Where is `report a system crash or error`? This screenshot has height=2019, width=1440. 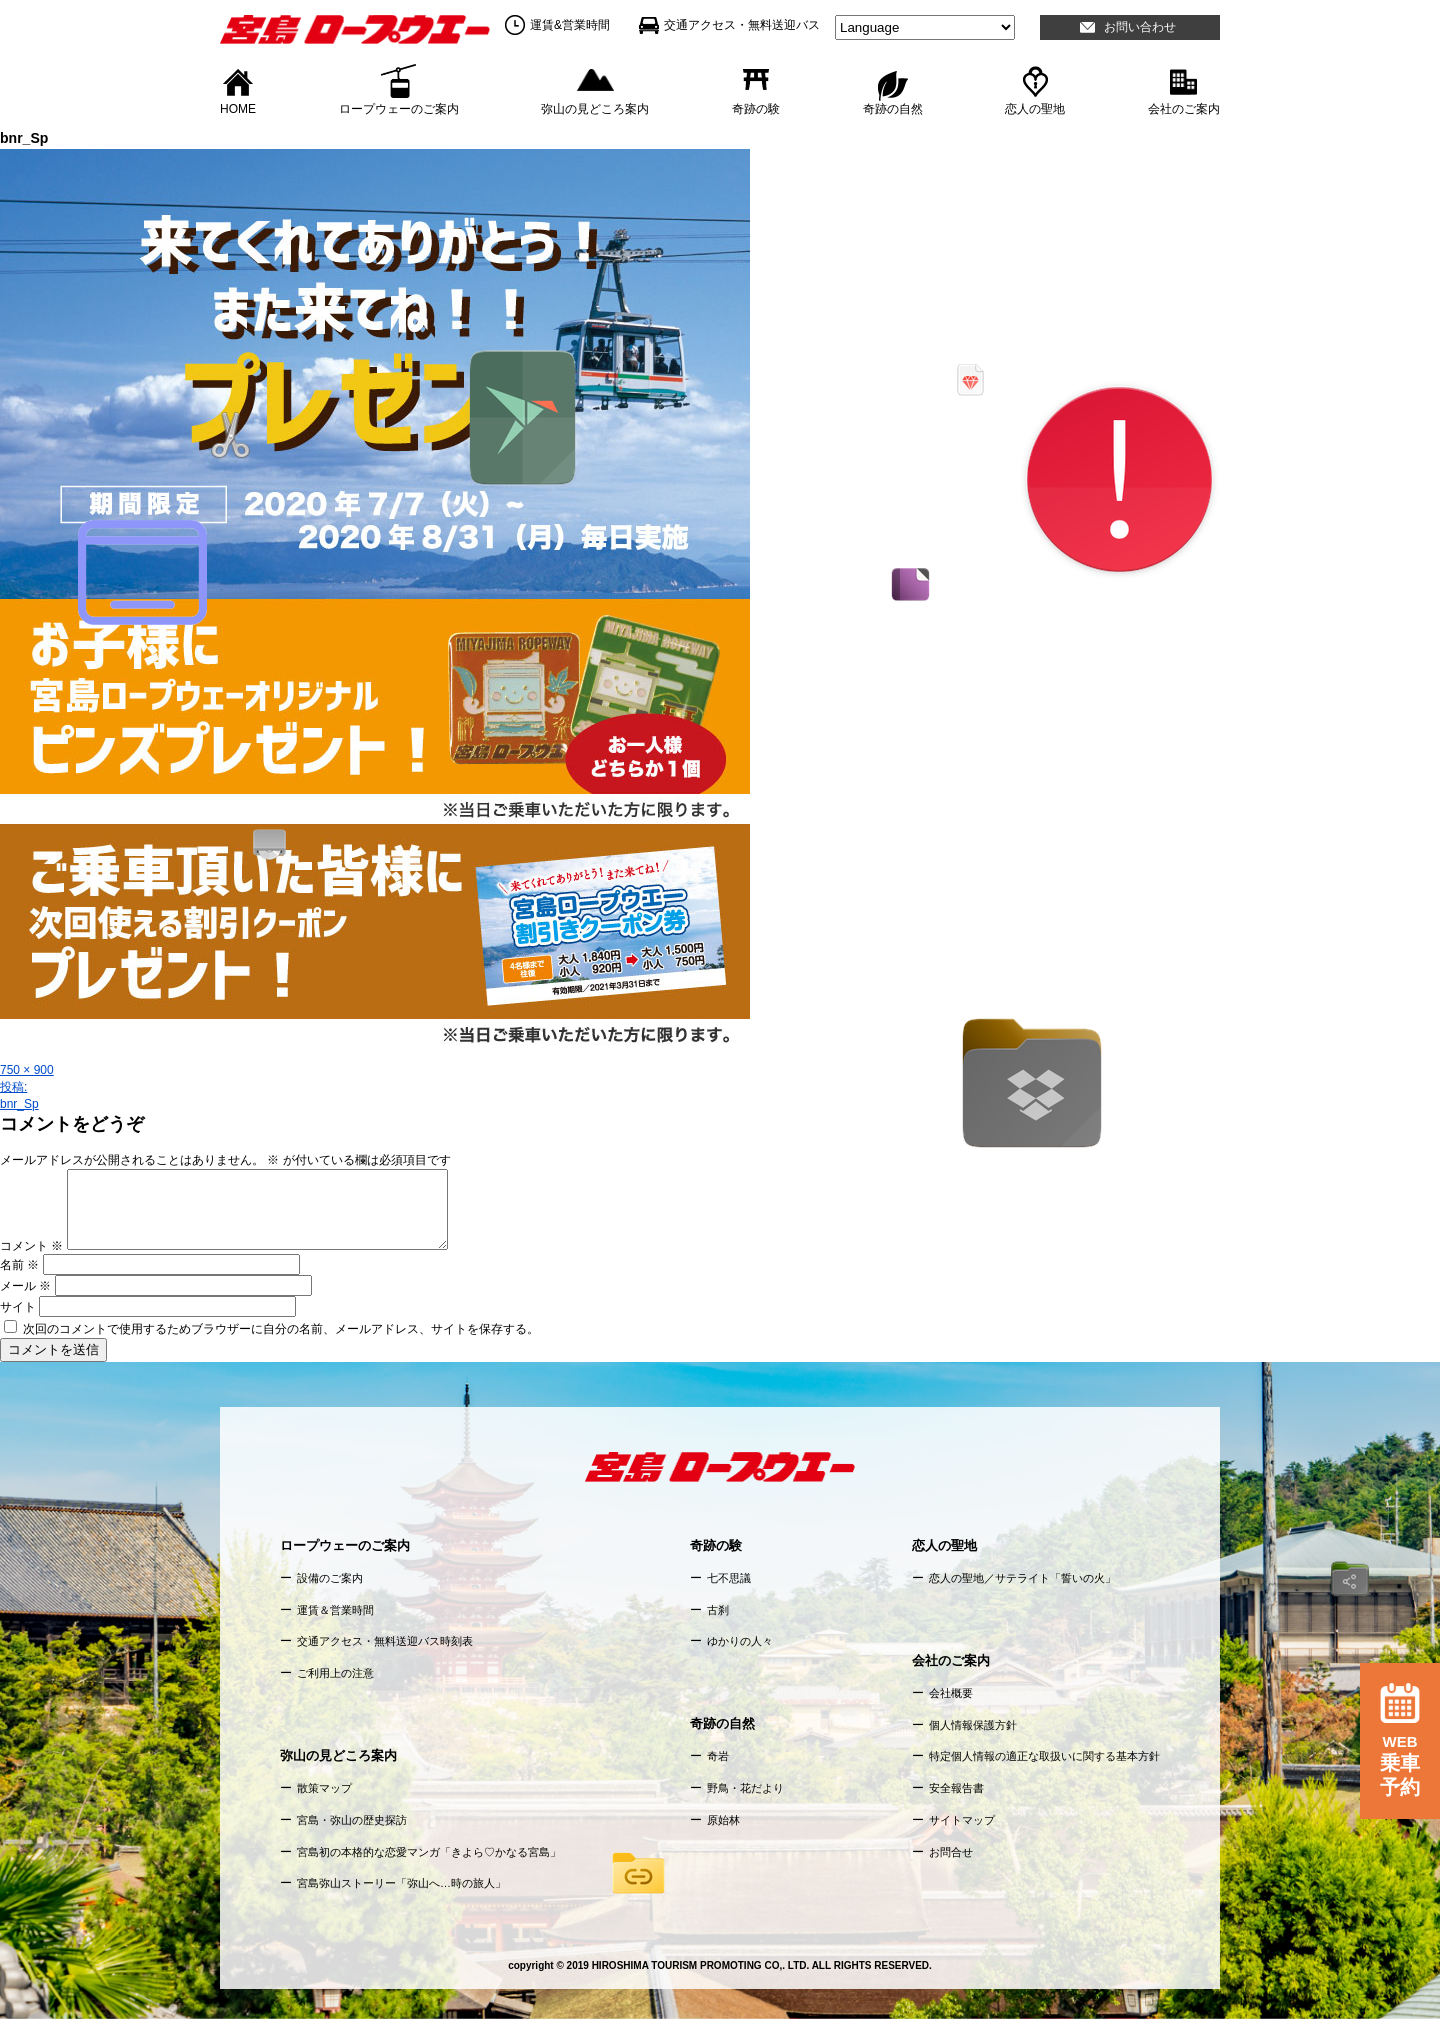
report a system crash or error is located at coordinates (1119, 479).